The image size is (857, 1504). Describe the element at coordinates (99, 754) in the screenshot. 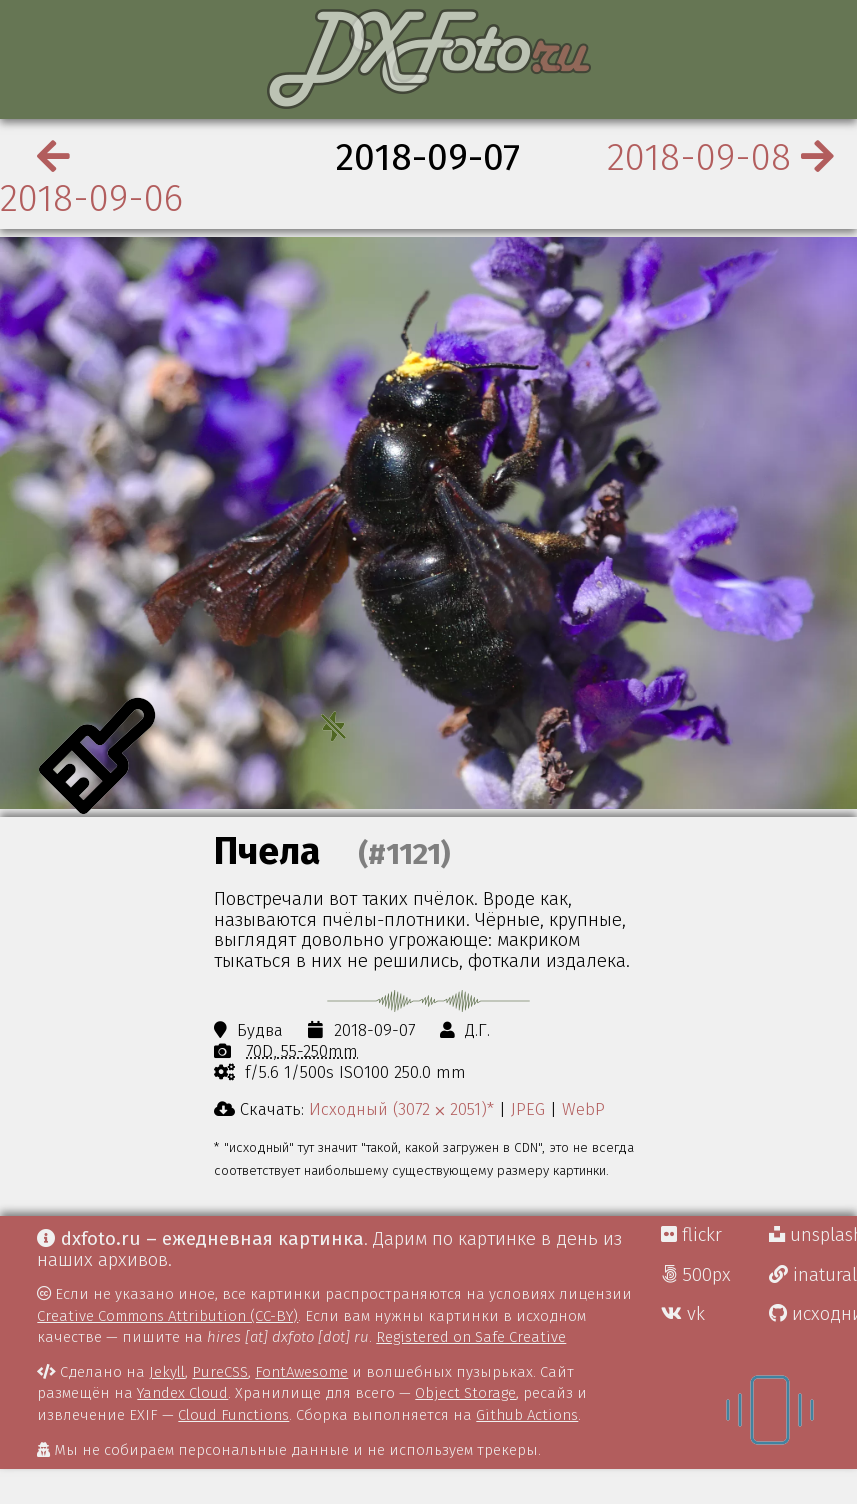

I see `access painting or drawing tools` at that location.